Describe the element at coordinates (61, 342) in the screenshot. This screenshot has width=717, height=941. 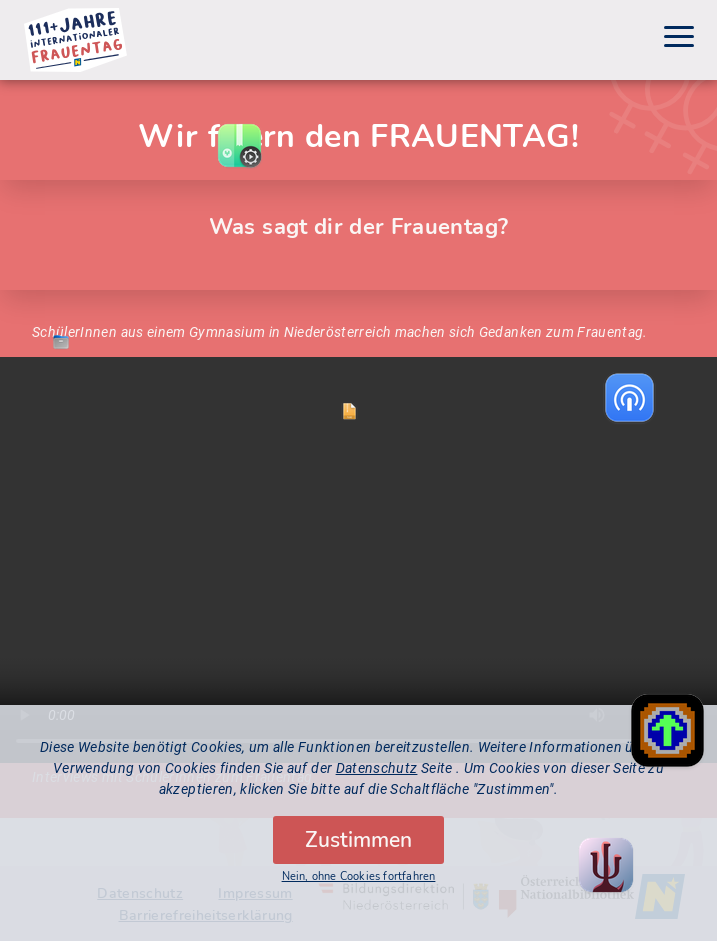
I see `open the file manager application` at that location.